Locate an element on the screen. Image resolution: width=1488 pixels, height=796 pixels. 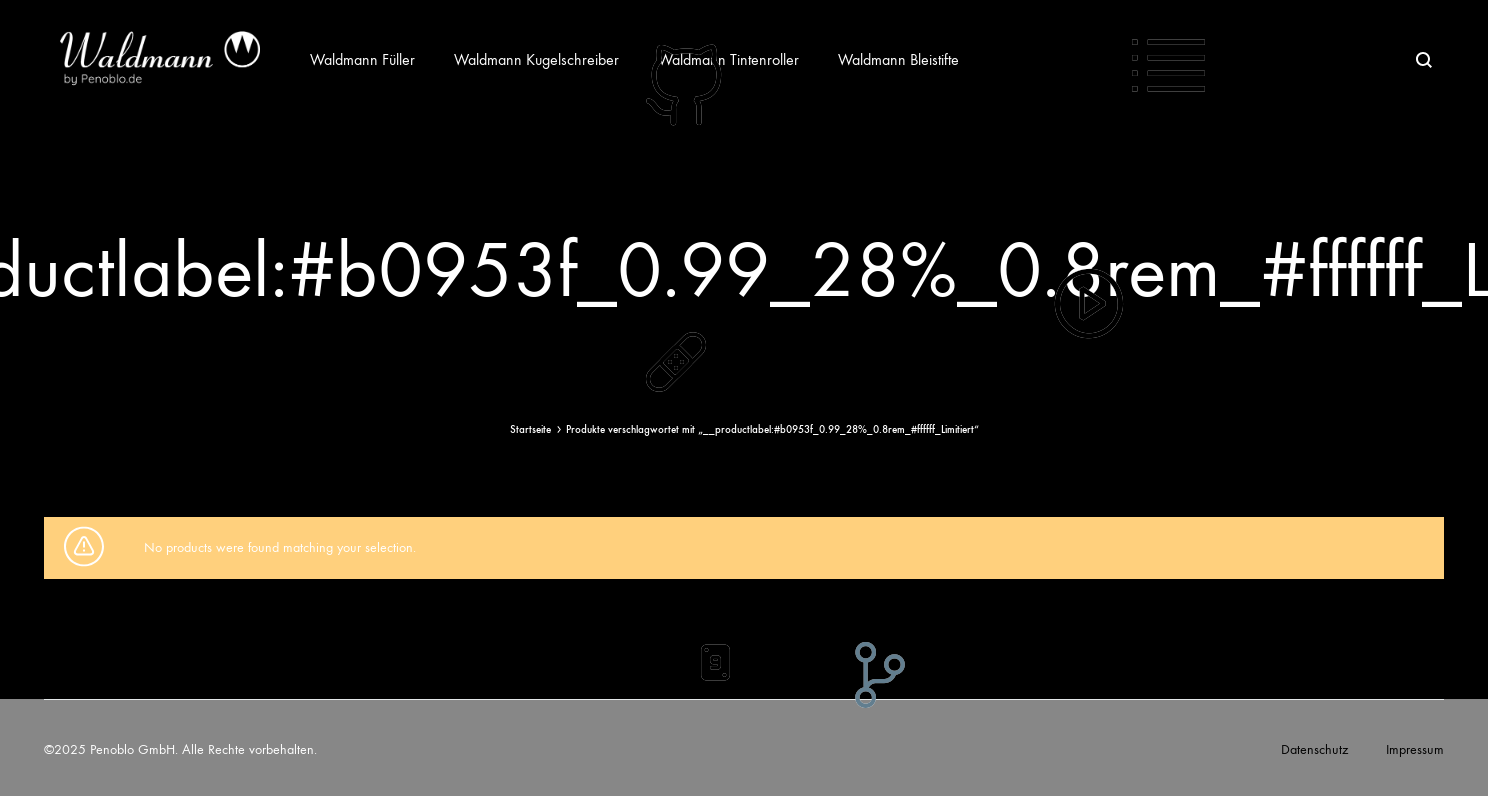
access first aid or medical information is located at coordinates (676, 362).